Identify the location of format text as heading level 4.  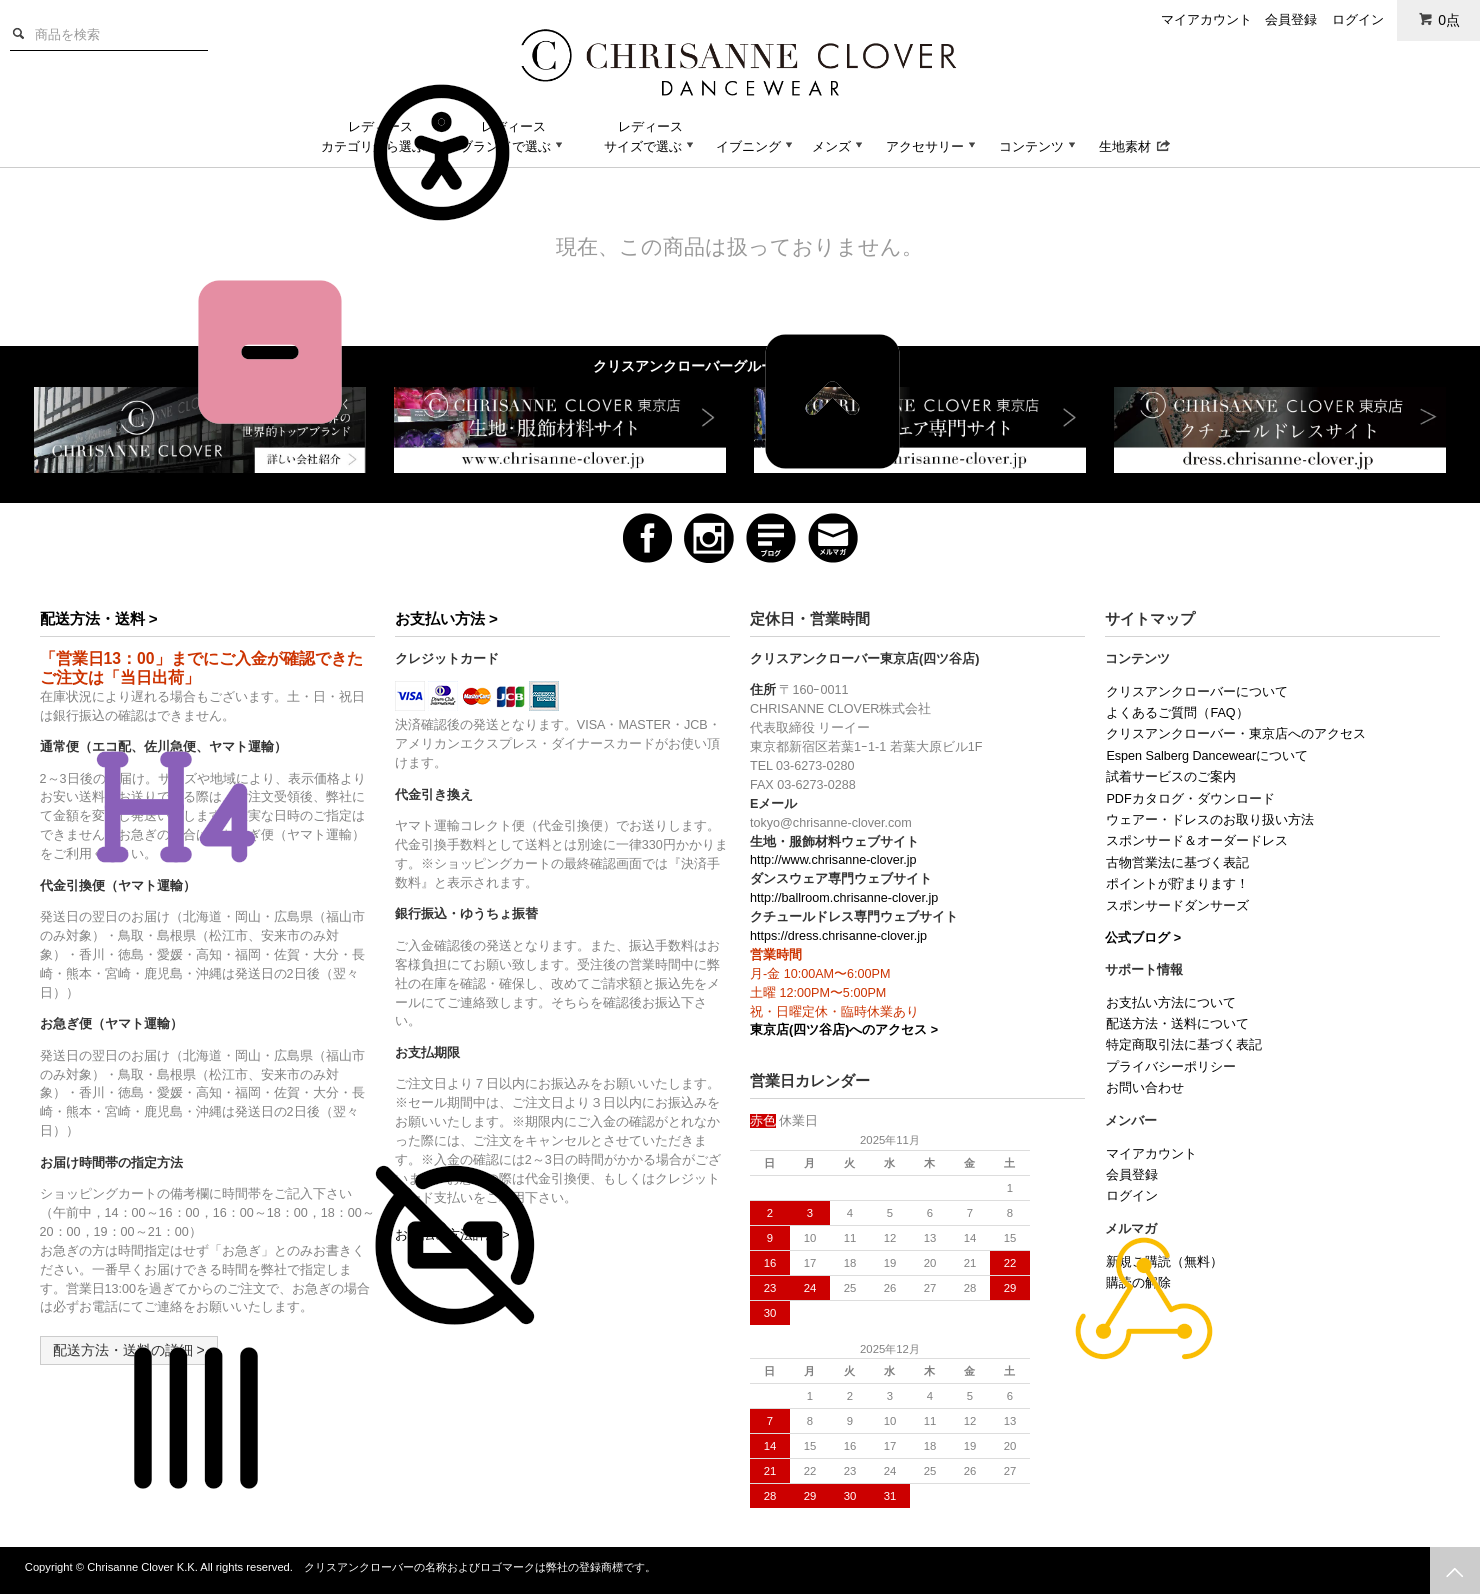
(176, 807).